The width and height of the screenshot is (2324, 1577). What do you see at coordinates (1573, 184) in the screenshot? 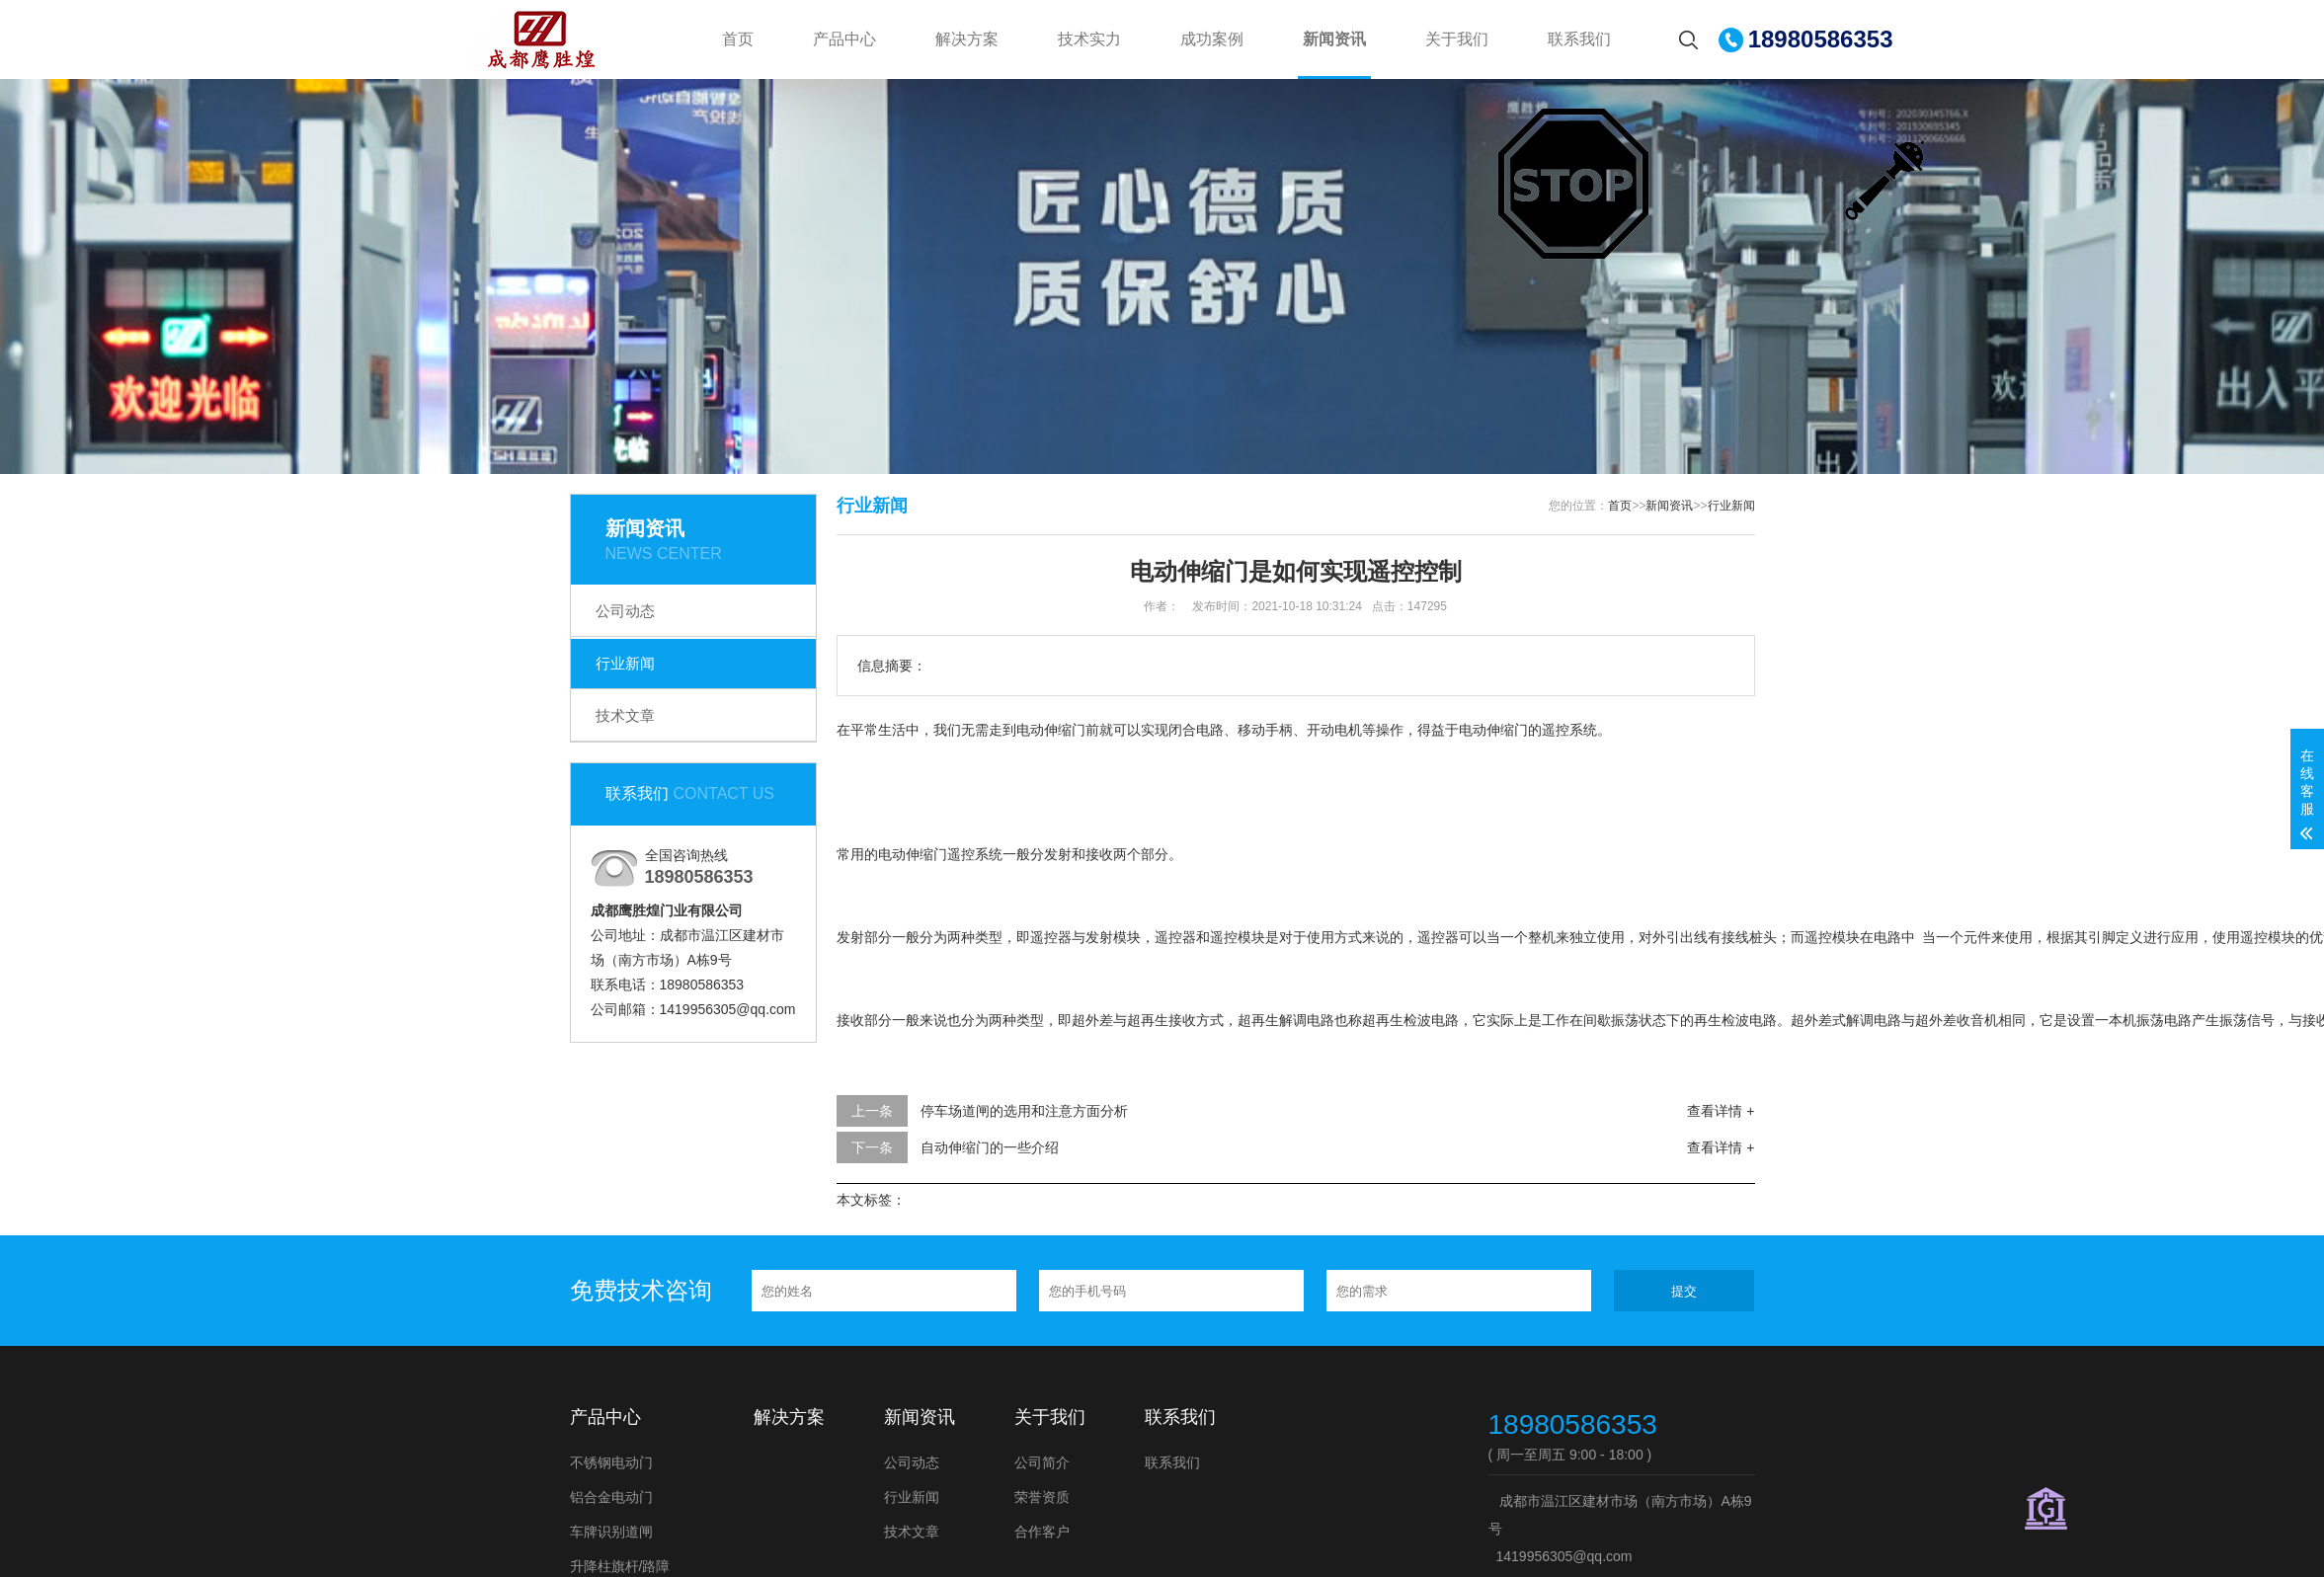
I see `stop or halt current action` at bounding box center [1573, 184].